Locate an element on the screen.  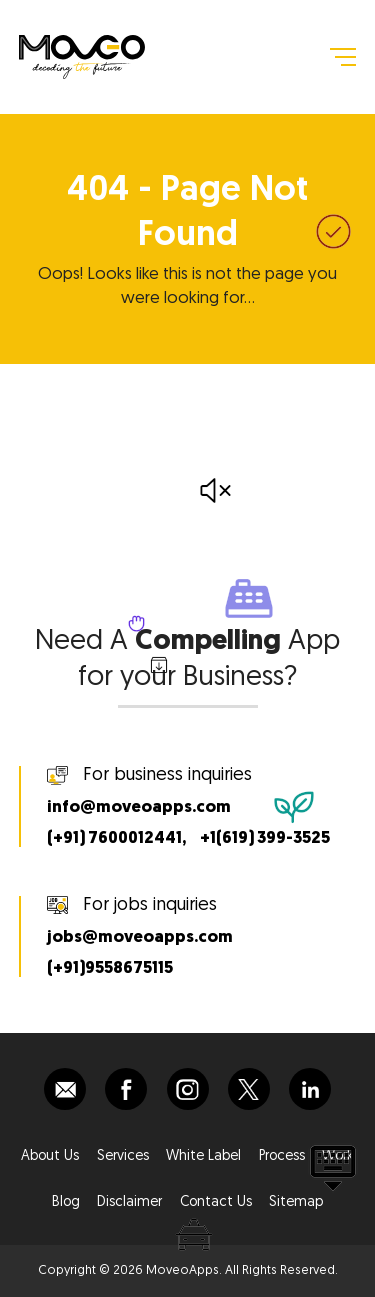
download to storage or archive is located at coordinates (159, 665).